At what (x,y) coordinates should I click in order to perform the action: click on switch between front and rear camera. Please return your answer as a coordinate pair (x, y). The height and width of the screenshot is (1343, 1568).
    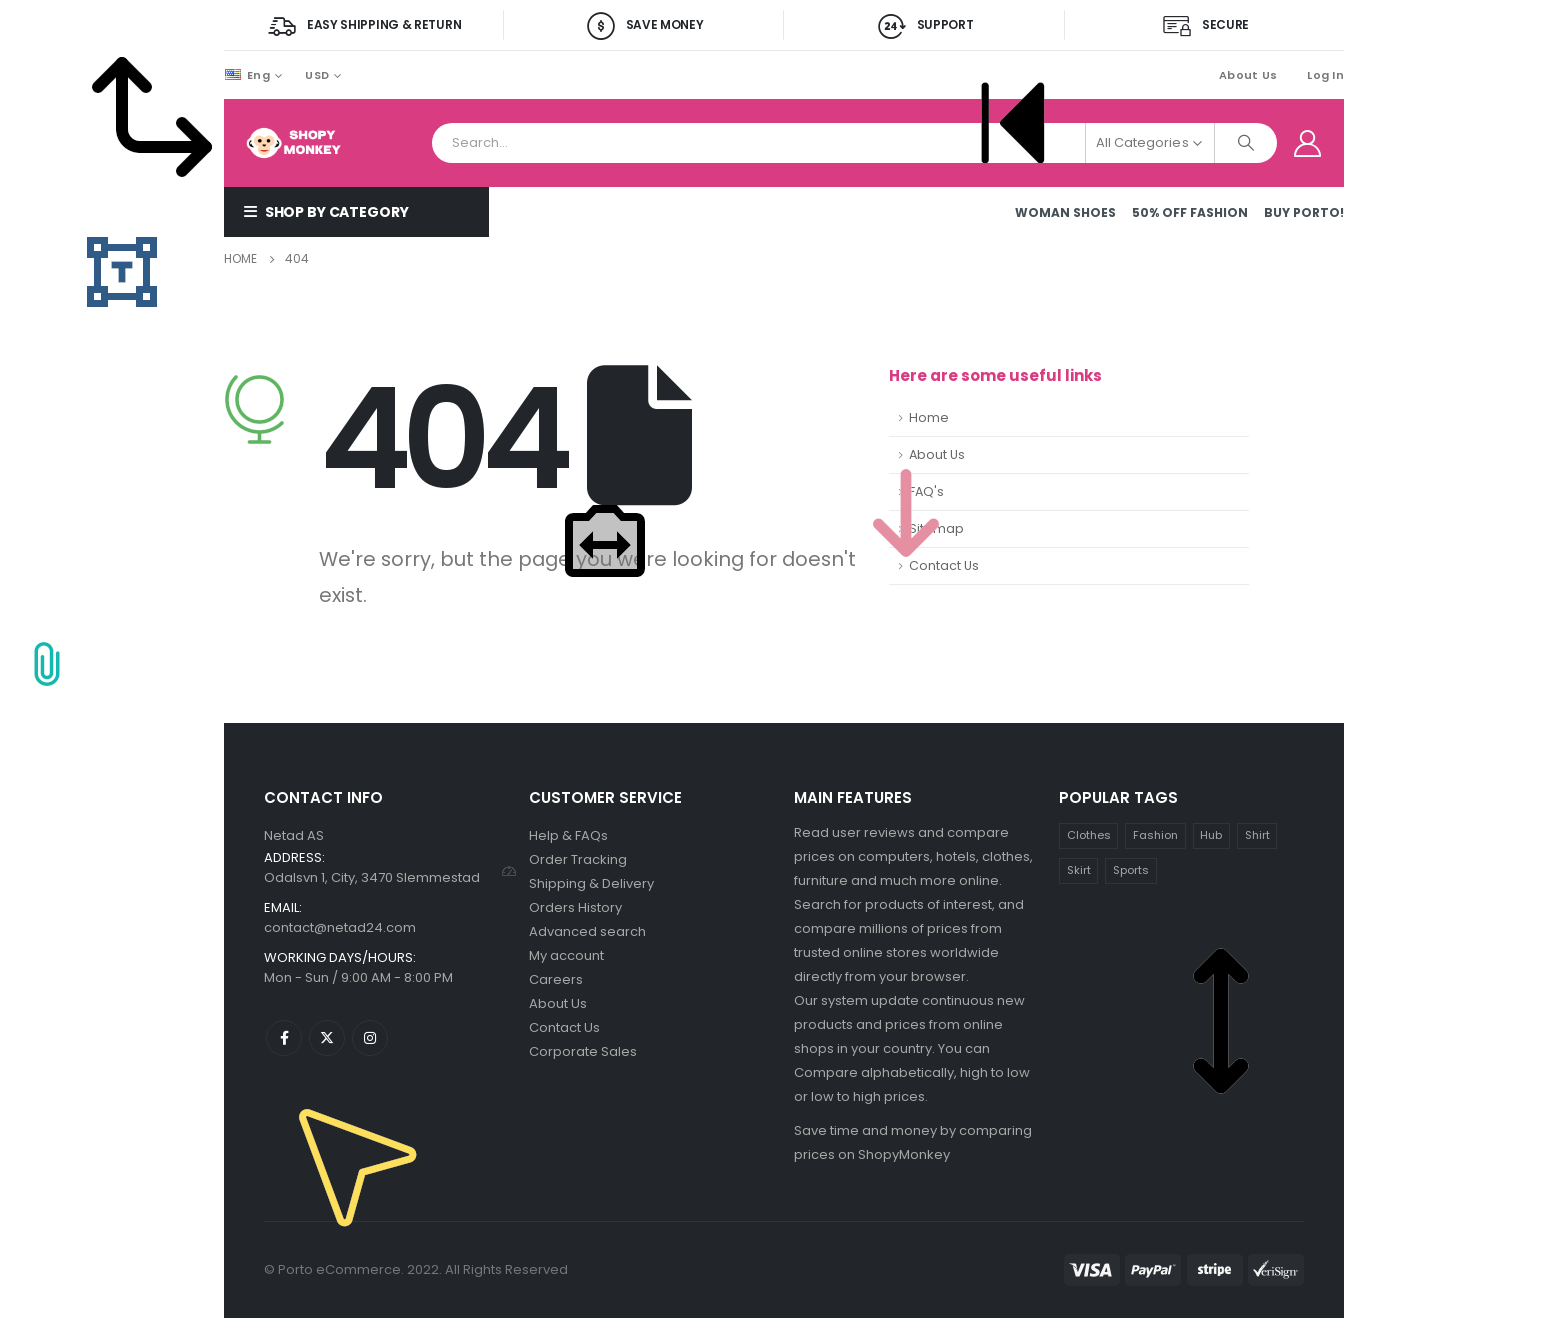
    Looking at the image, I should click on (605, 545).